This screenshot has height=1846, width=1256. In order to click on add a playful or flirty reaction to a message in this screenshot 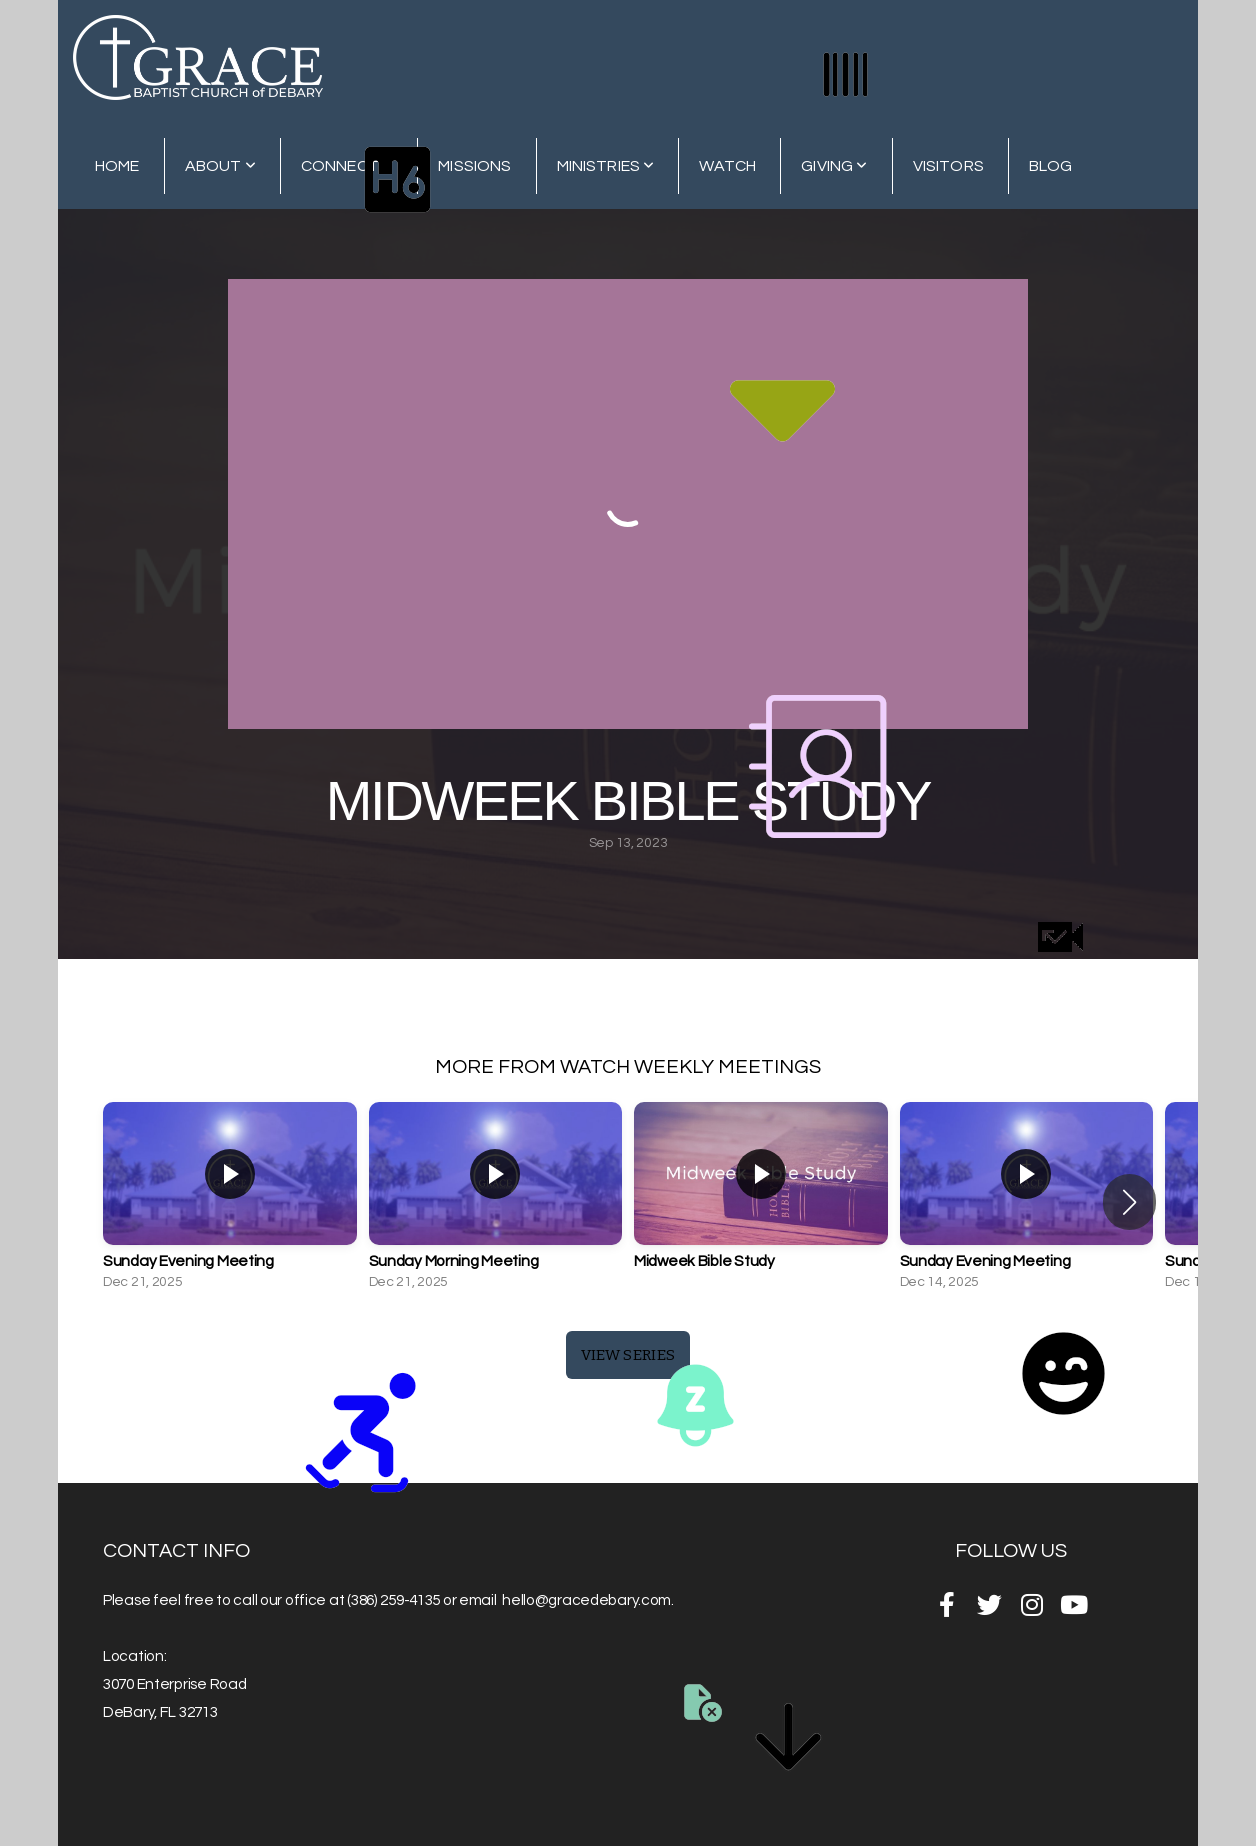, I will do `click(1063, 1373)`.